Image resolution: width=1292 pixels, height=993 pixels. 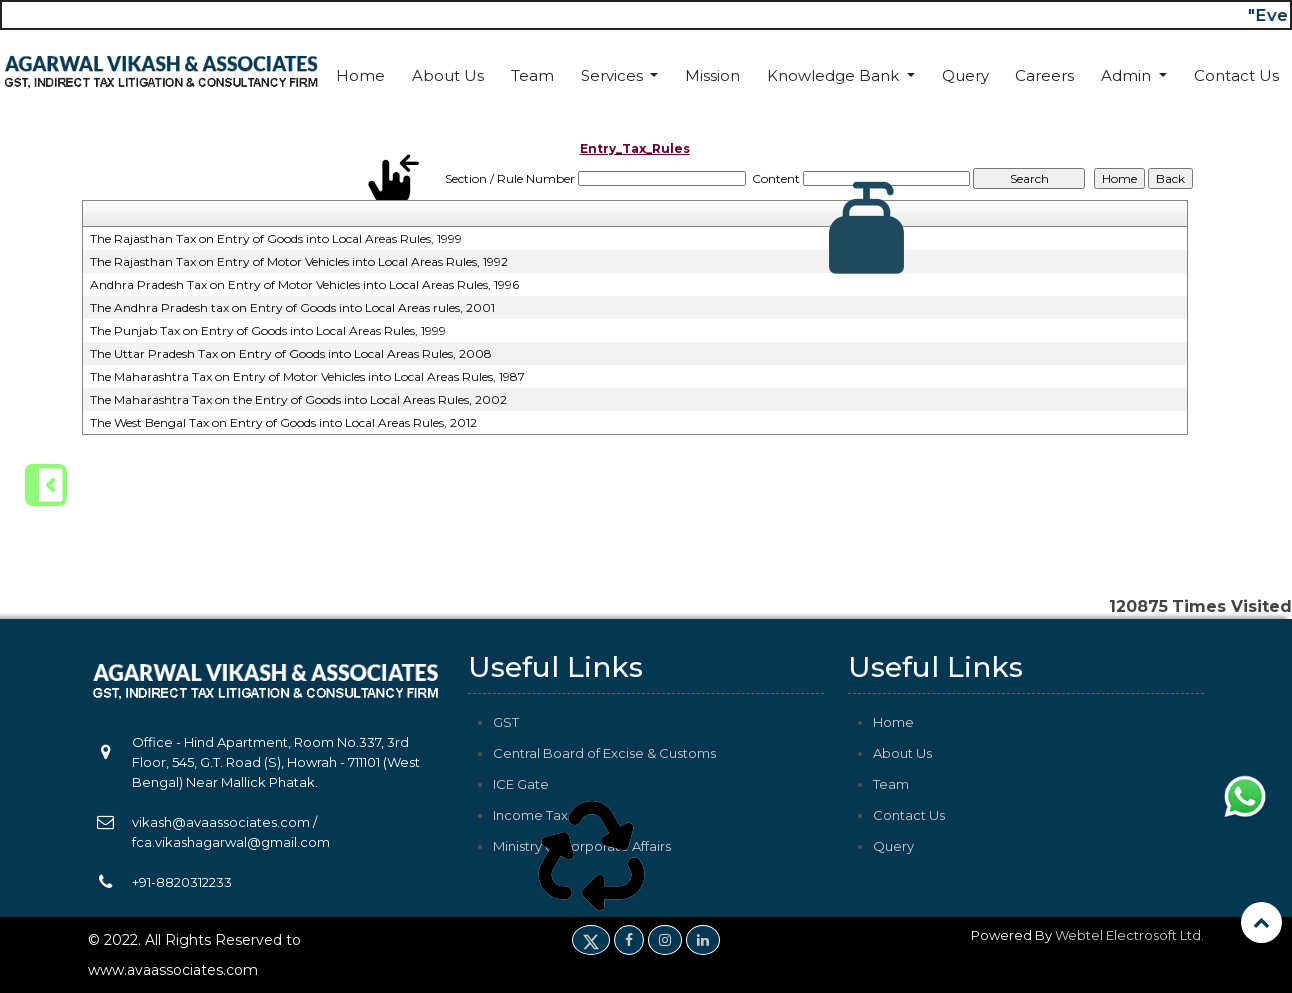 What do you see at coordinates (46, 485) in the screenshot?
I see `collapse the left sidebar panel` at bounding box center [46, 485].